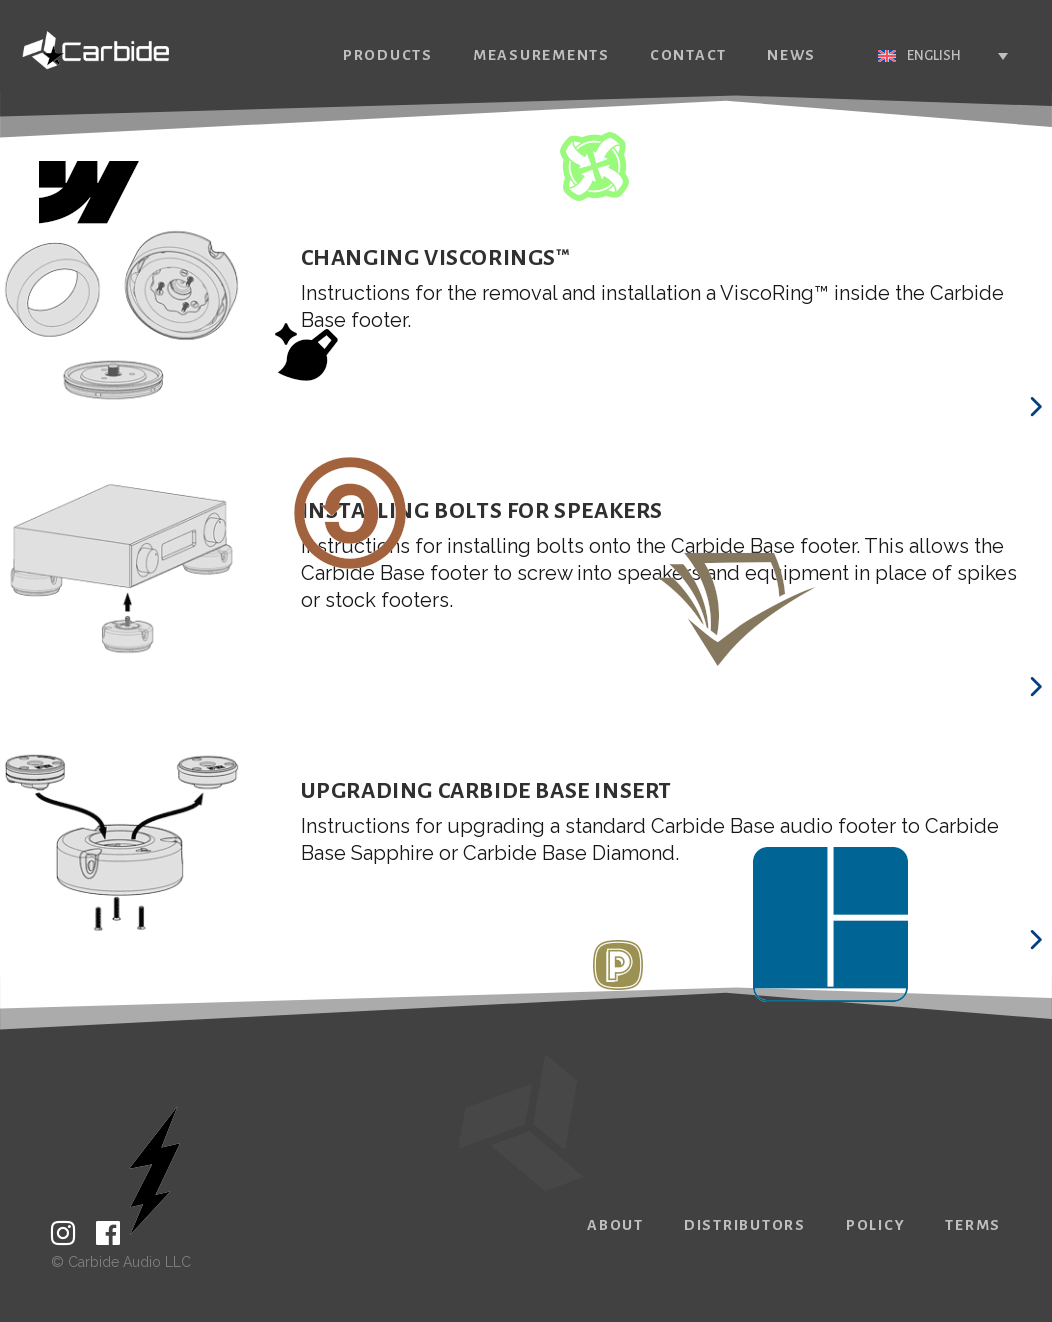 Image resolution: width=1052 pixels, height=1322 pixels. Describe the element at coordinates (350, 513) in the screenshot. I see `indicates content shared under creative commons share-alike license` at that location.